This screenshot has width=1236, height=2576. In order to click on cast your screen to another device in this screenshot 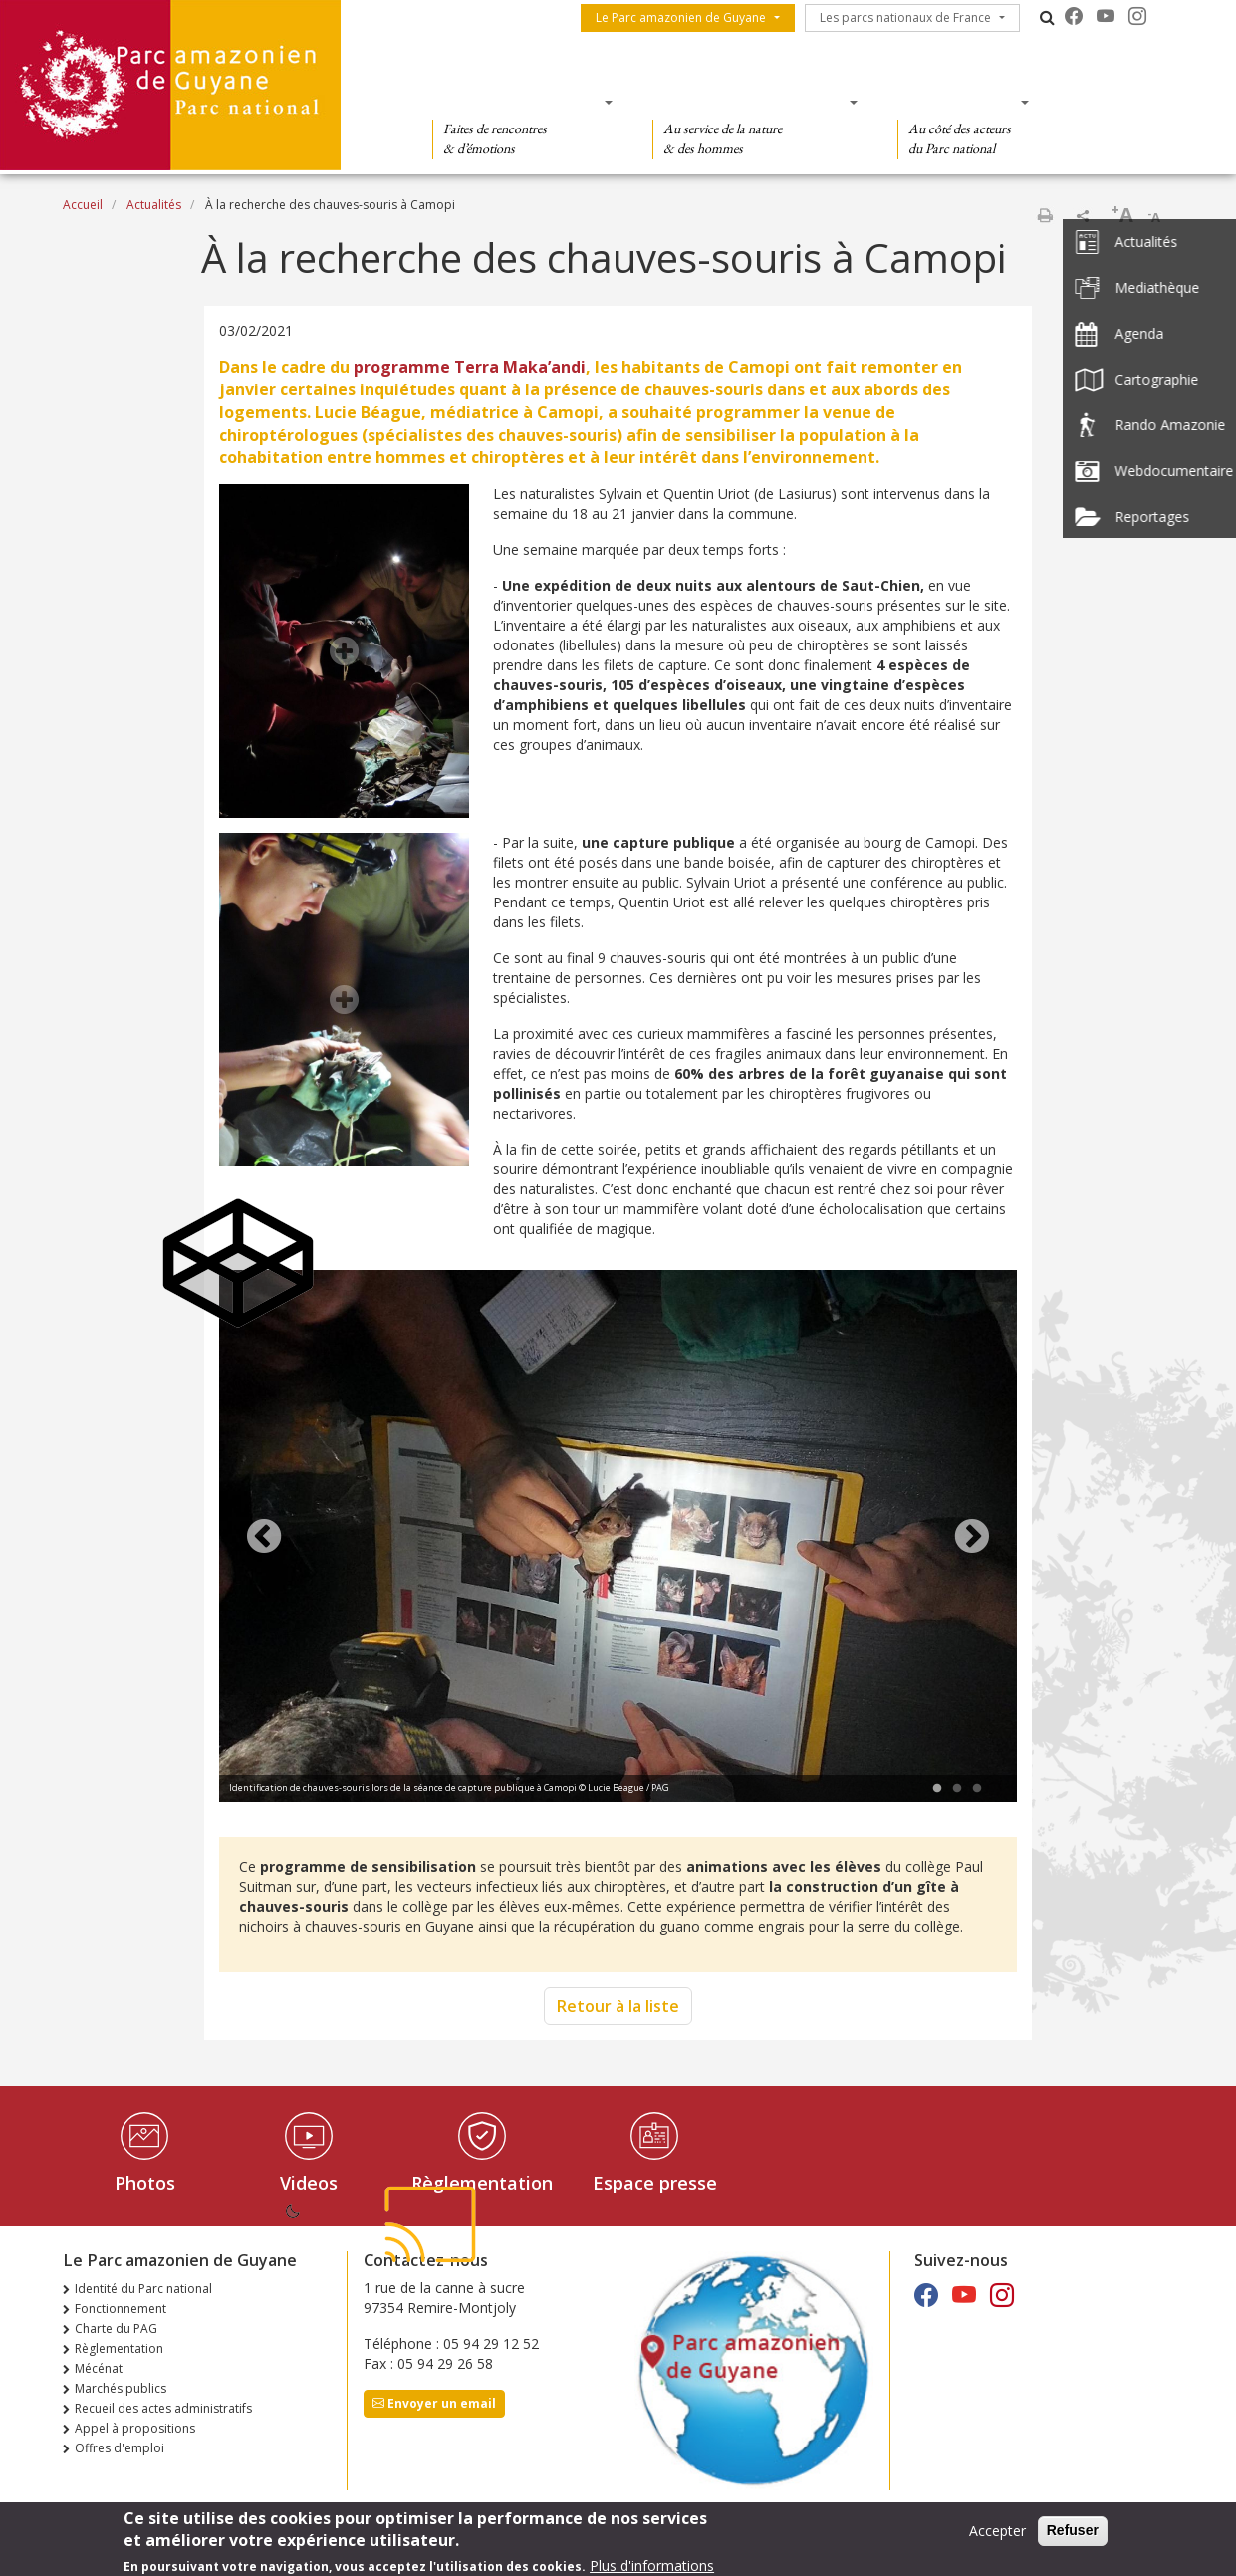, I will do `click(430, 2224)`.